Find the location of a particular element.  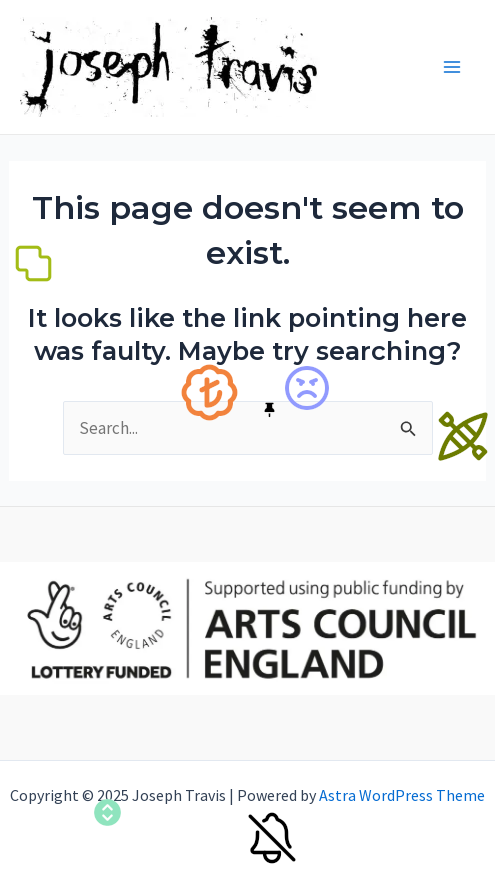

indicates turkish lira currency or payment option is located at coordinates (209, 392).